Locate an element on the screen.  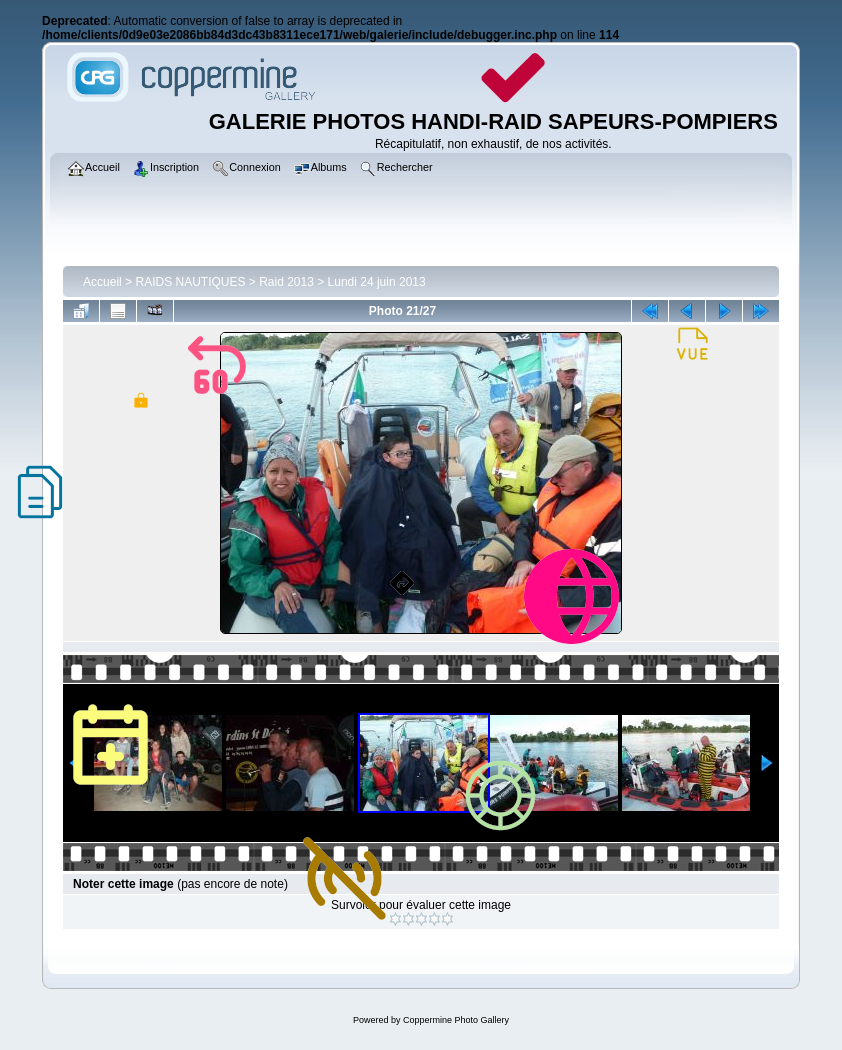
vue.js file type indicator is located at coordinates (693, 345).